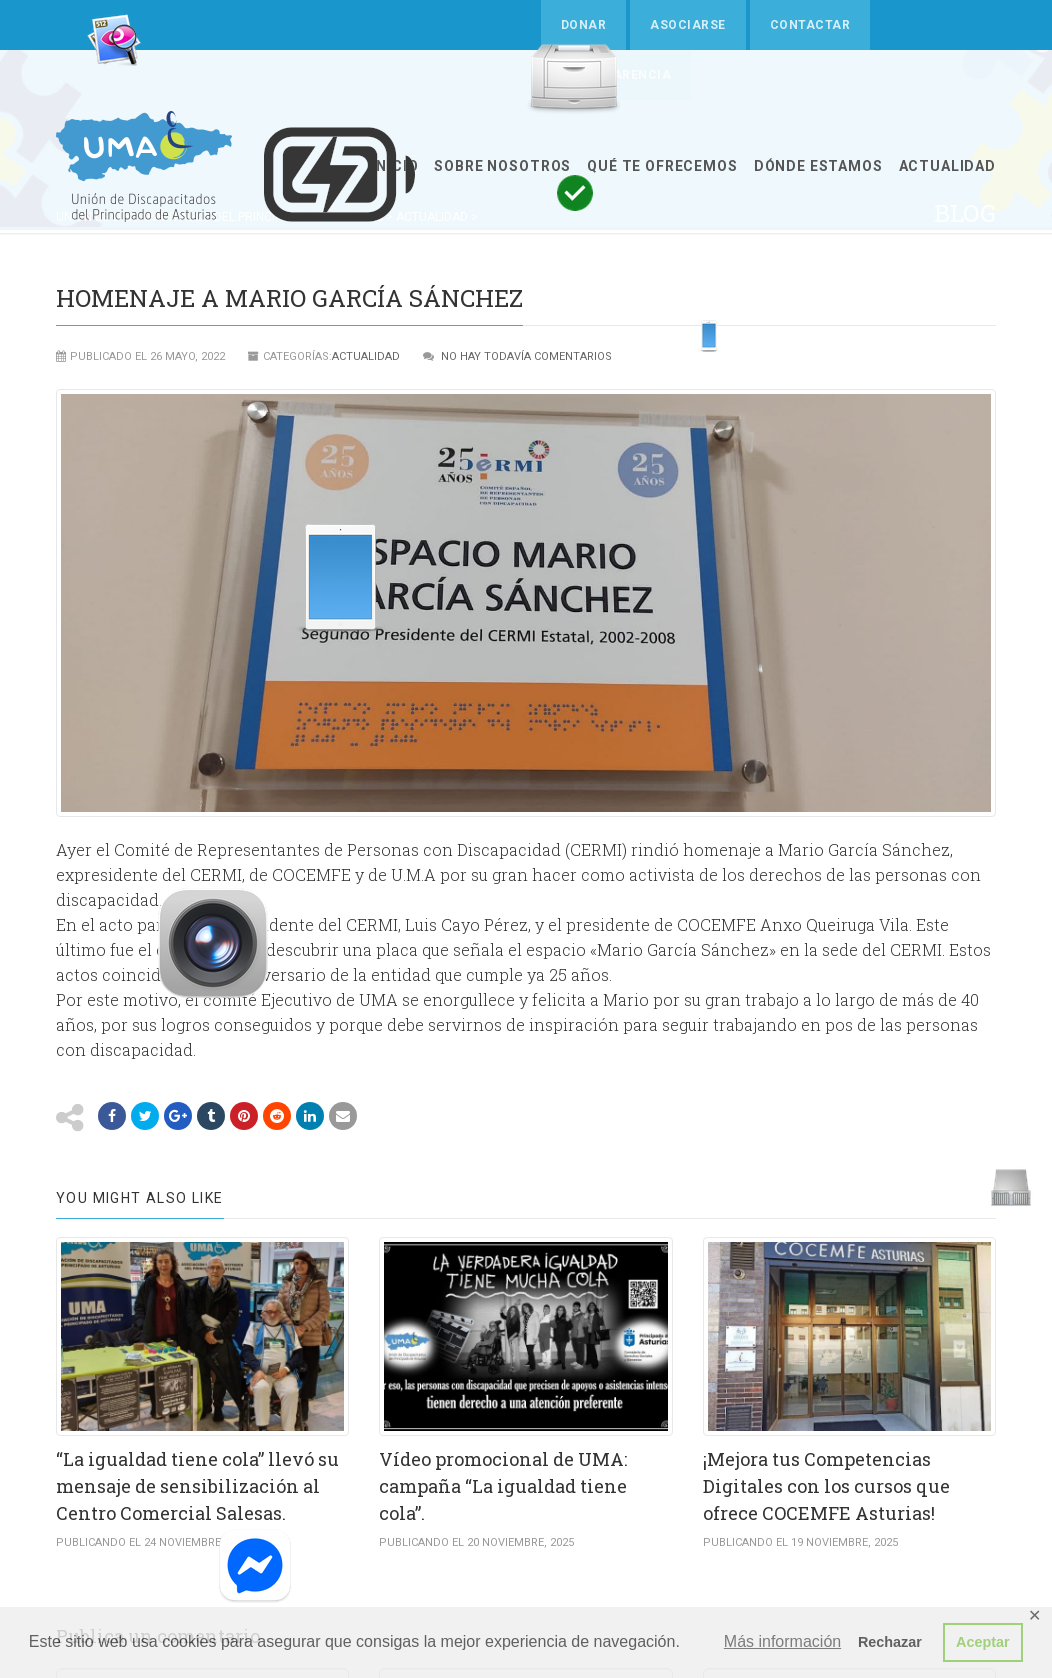  What do you see at coordinates (709, 336) in the screenshot?
I see `connect to or manage your iPhone device` at bounding box center [709, 336].